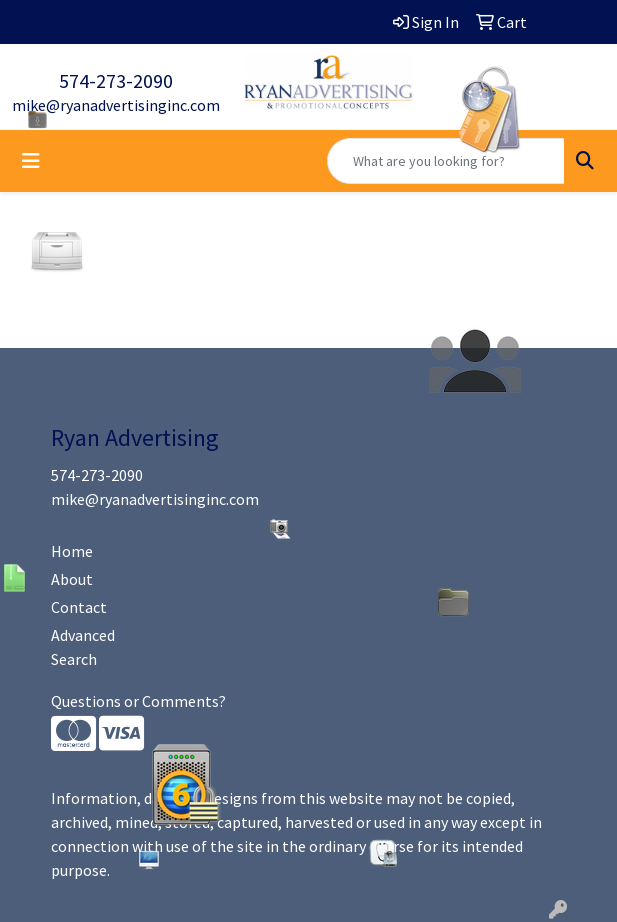 The image size is (617, 922). What do you see at coordinates (279, 529) in the screenshot?
I see `convert scanned images to PDF format` at bounding box center [279, 529].